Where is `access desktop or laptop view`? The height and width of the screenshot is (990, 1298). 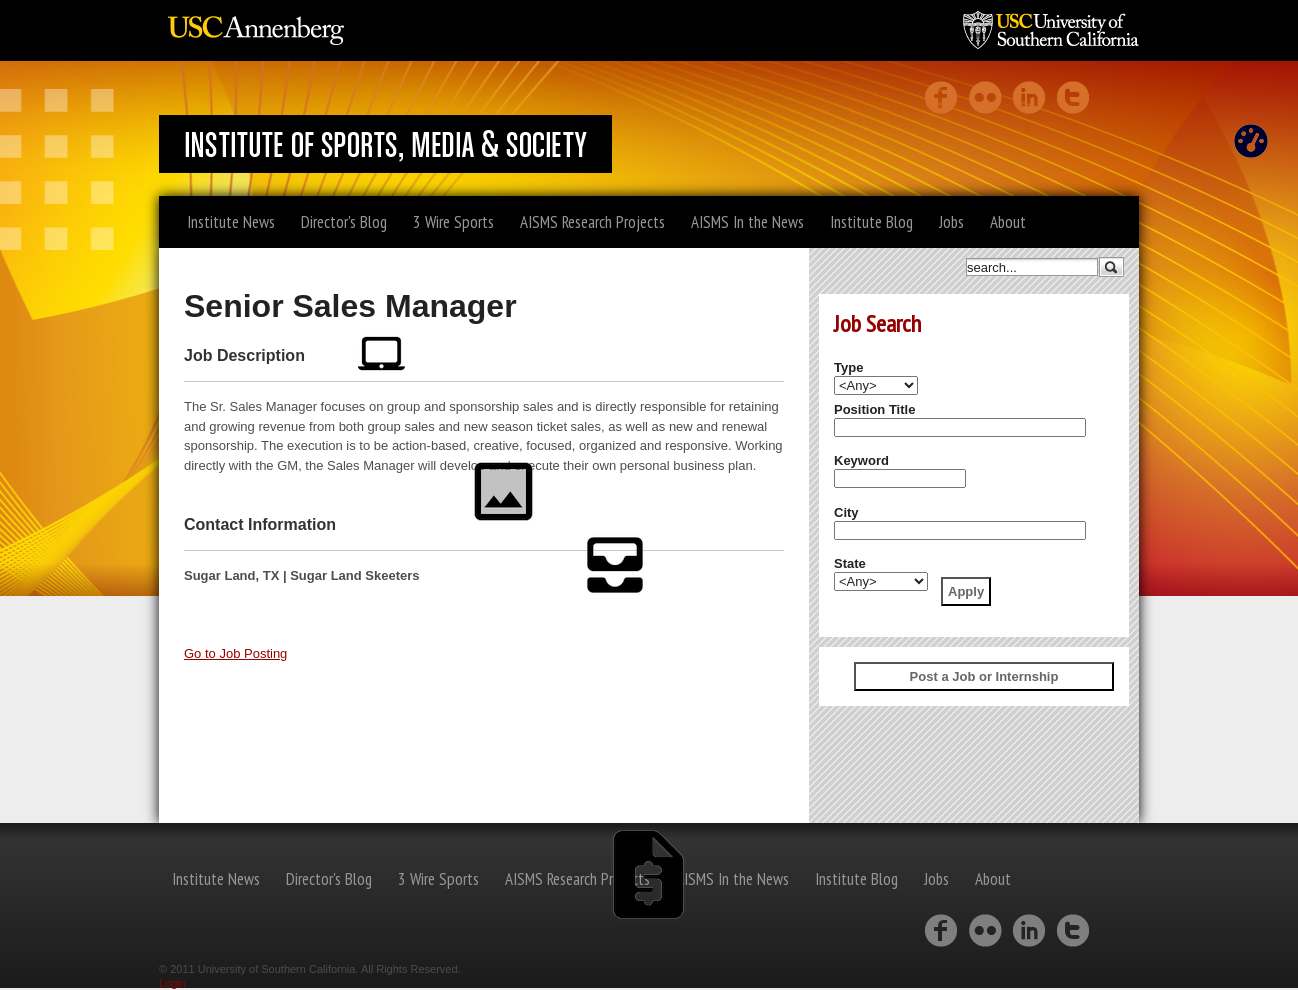 access desktop or laptop view is located at coordinates (381, 354).